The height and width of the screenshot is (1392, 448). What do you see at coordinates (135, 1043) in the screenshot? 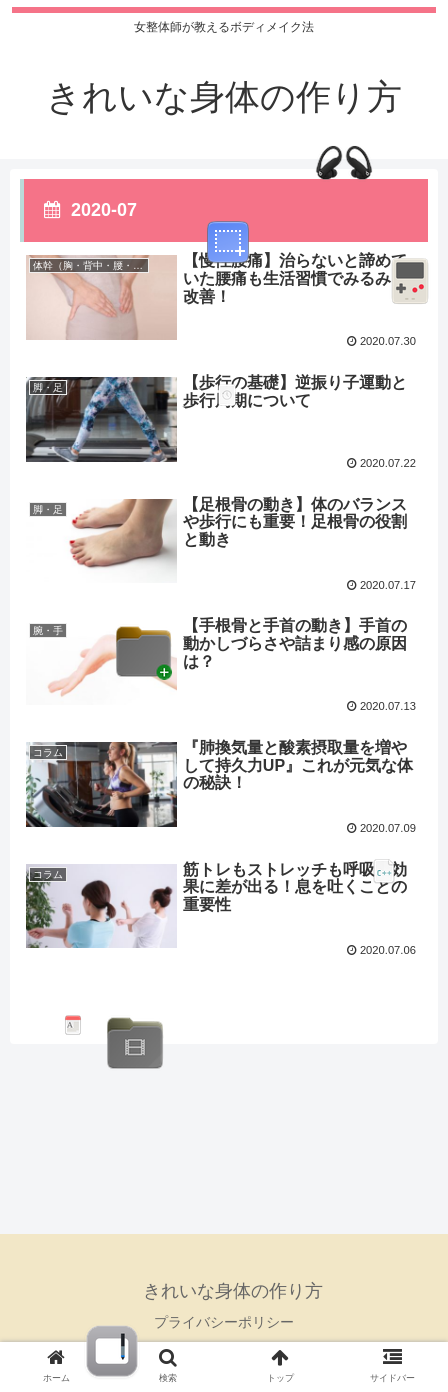
I see `open your videos folder` at bounding box center [135, 1043].